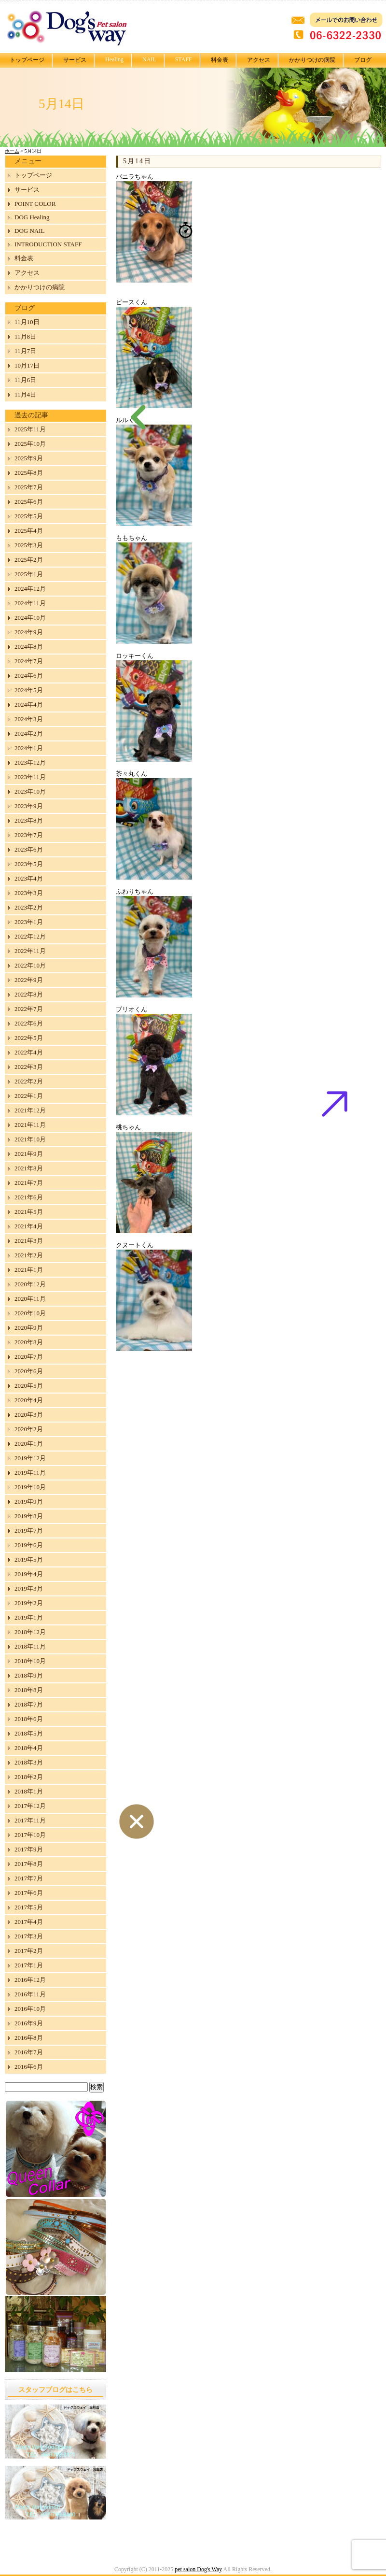 This screenshot has height=2576, width=386. Describe the element at coordinates (333, 1105) in the screenshot. I see `open link in new tab or window` at that location.